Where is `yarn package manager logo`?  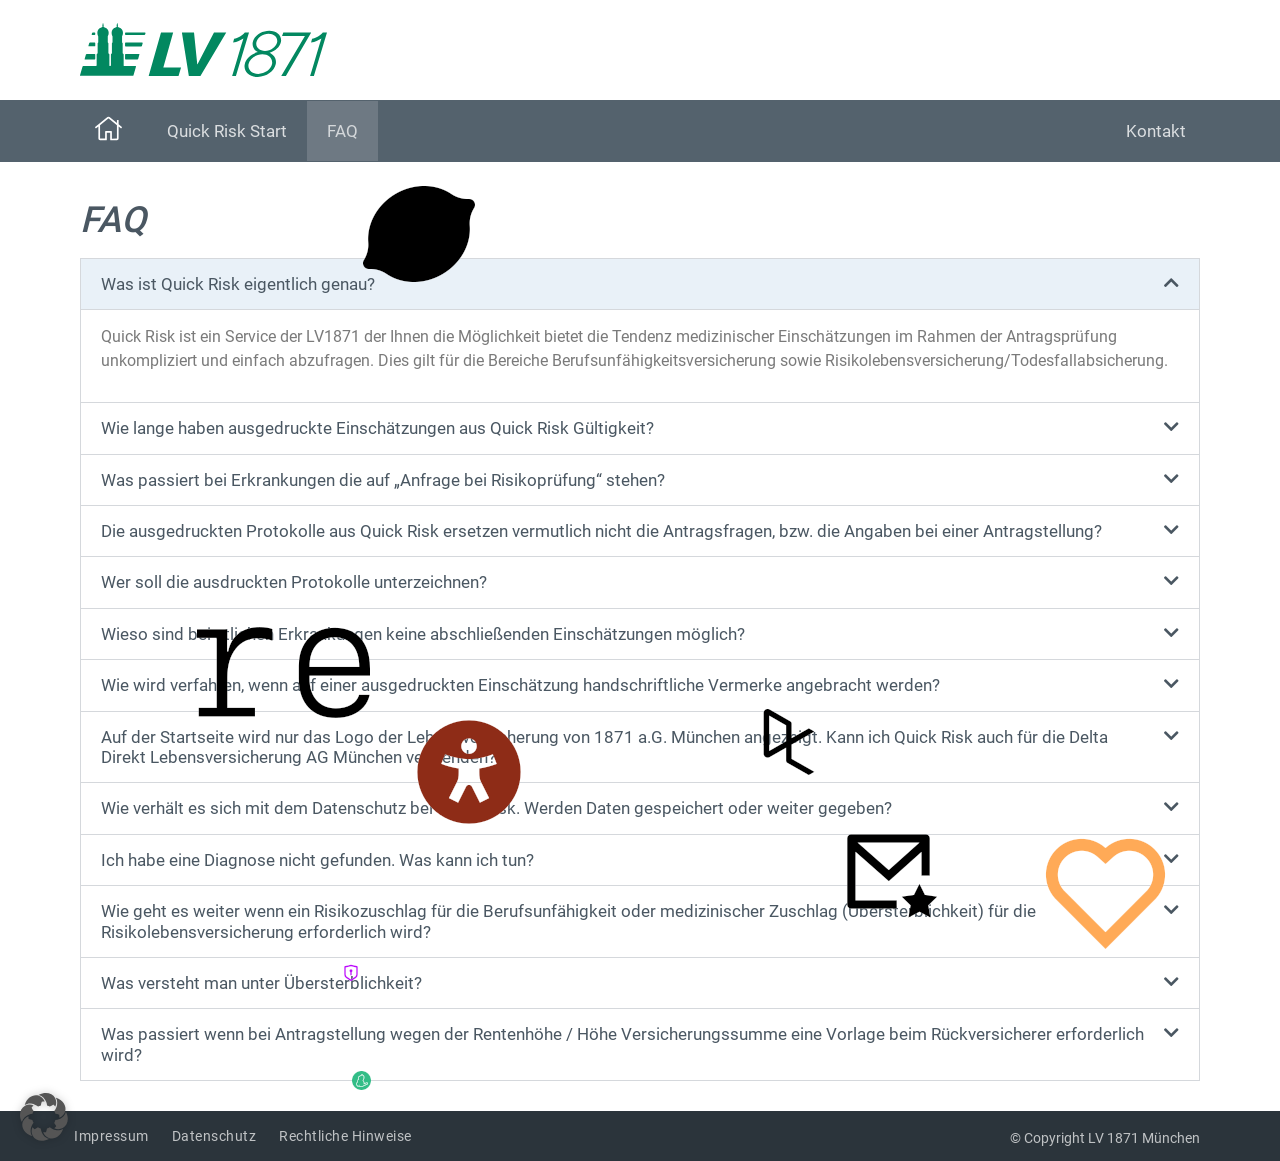
yarn package manager logo is located at coordinates (361, 1080).